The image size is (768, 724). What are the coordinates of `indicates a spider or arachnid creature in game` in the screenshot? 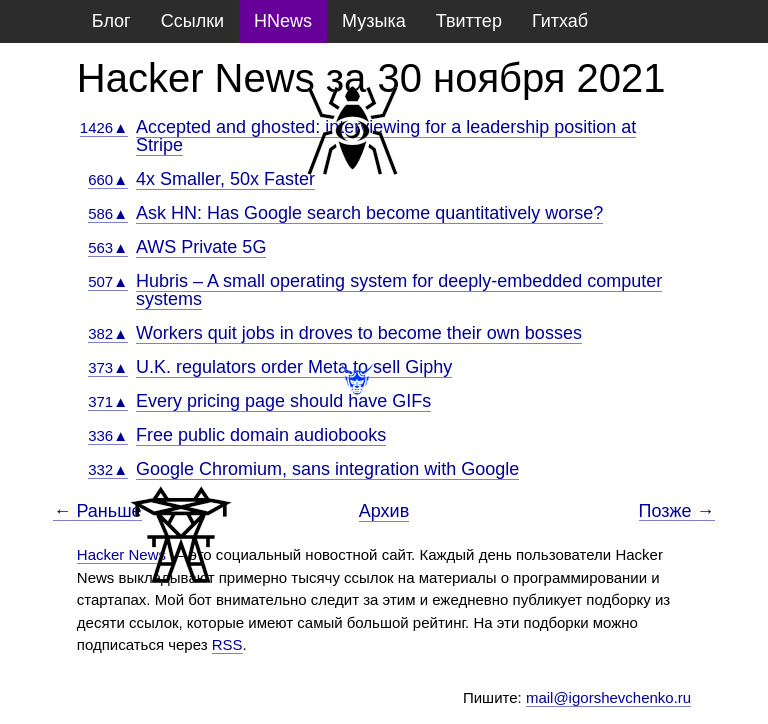 It's located at (352, 130).